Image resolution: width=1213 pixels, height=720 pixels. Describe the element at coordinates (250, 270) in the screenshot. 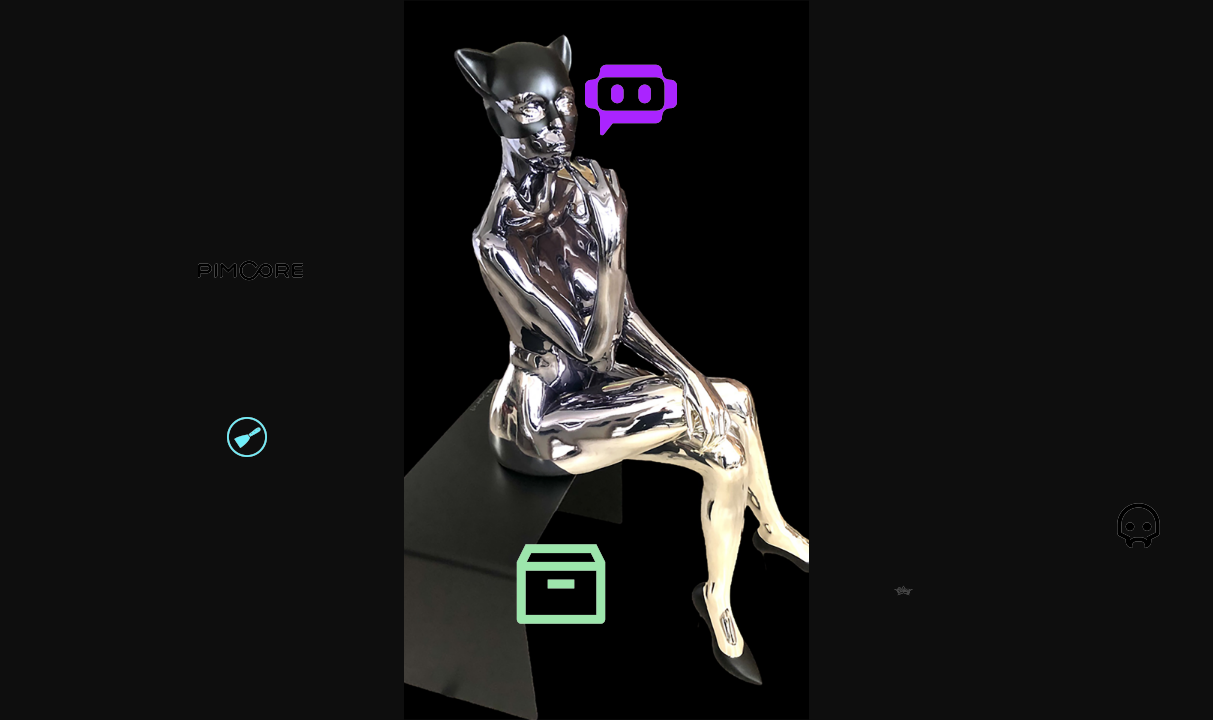

I see `pimcore platform logo` at that location.